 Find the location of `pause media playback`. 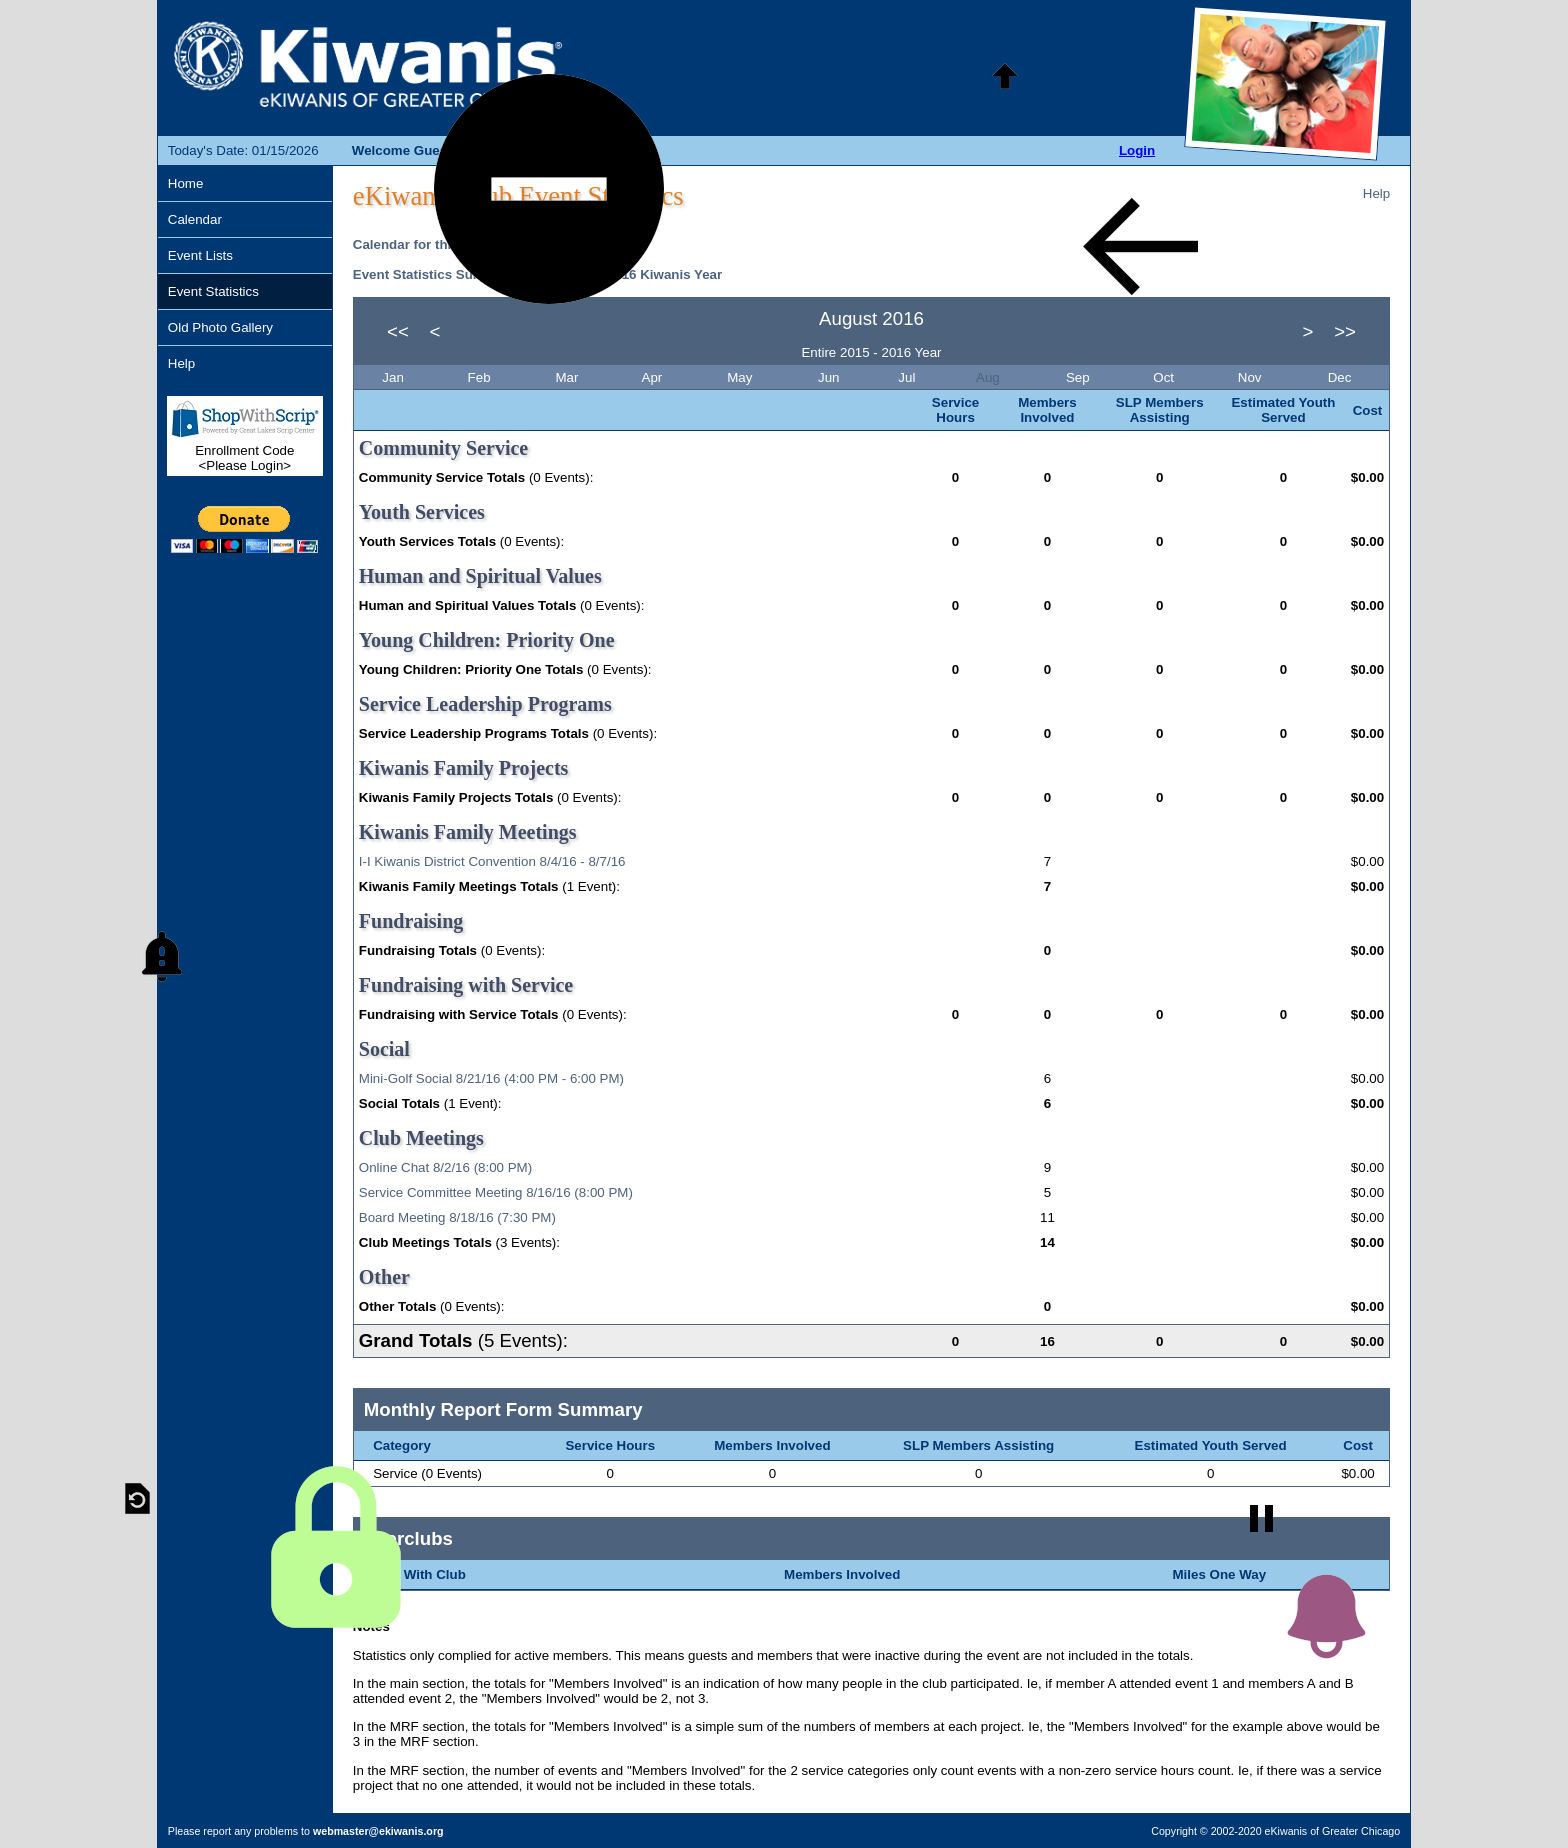

pause media playback is located at coordinates (1261, 1518).